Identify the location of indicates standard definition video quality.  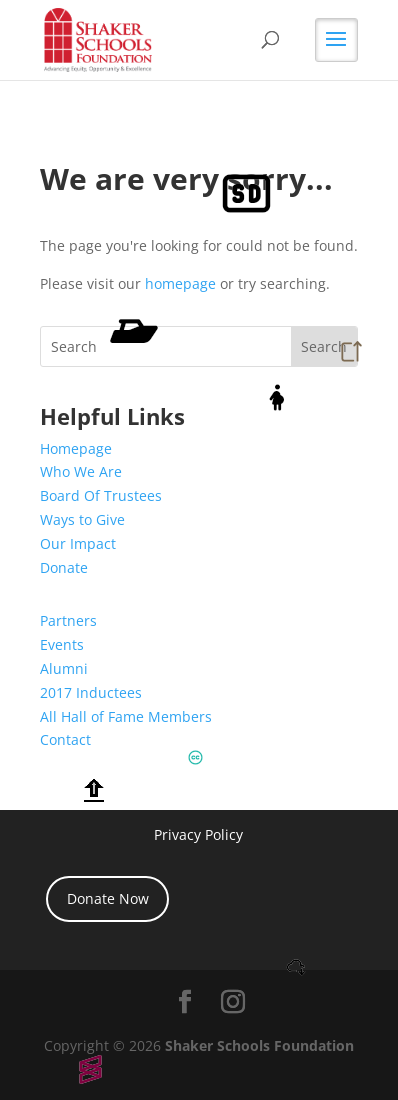
(246, 193).